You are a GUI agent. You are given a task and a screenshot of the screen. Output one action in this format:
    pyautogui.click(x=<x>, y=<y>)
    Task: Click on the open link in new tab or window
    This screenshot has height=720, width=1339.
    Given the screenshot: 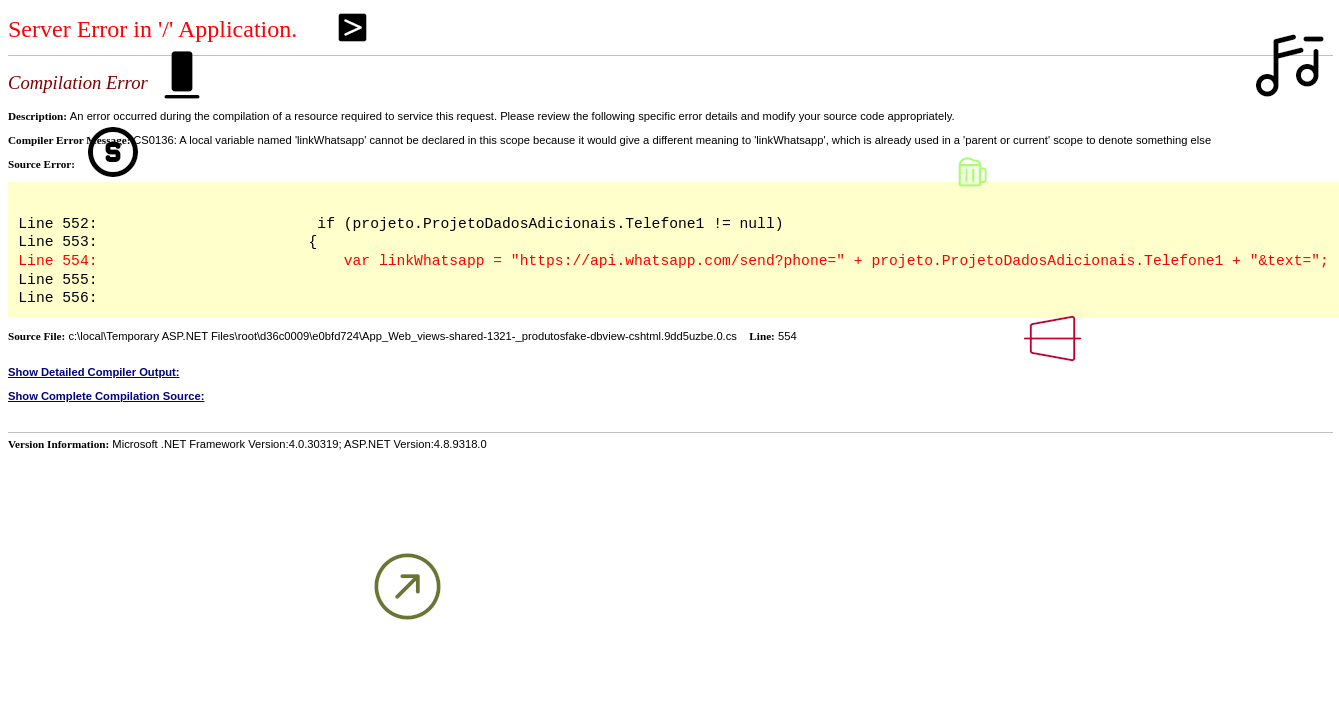 What is the action you would take?
    pyautogui.click(x=407, y=586)
    